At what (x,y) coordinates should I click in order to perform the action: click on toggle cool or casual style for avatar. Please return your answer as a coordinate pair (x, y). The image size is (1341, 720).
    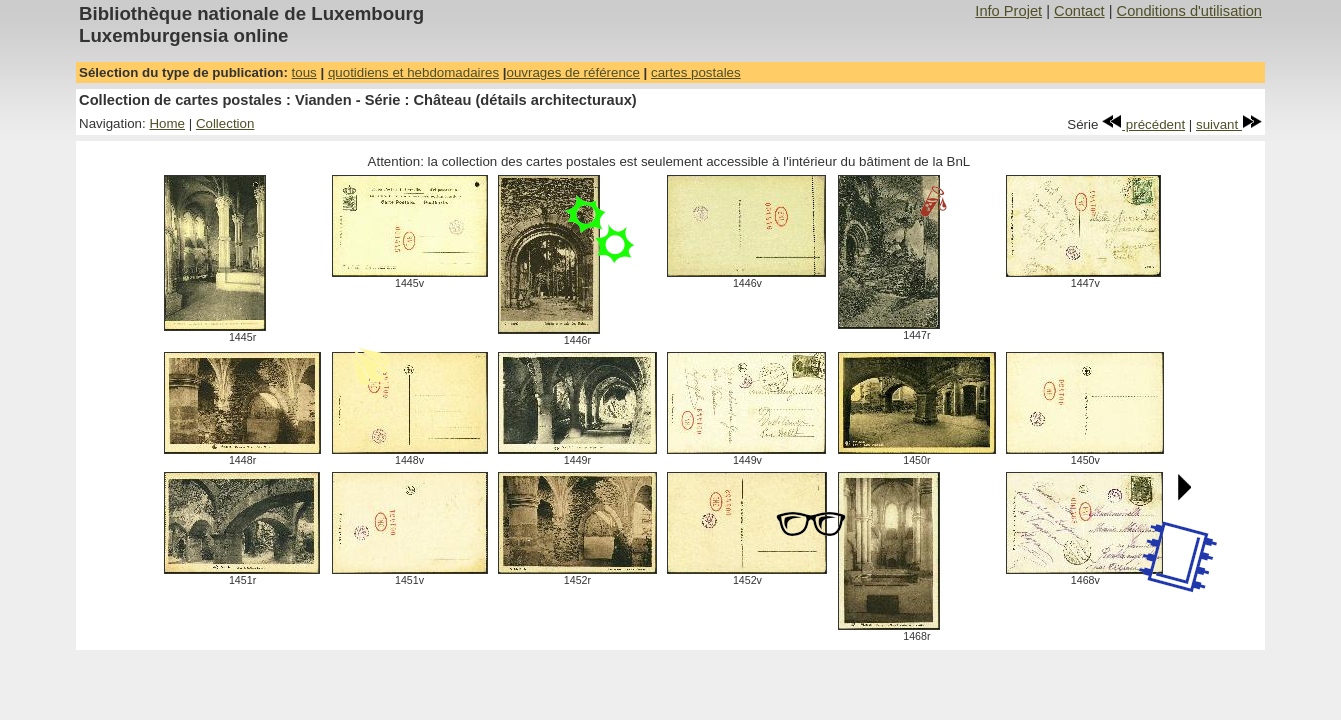
    Looking at the image, I should click on (811, 524).